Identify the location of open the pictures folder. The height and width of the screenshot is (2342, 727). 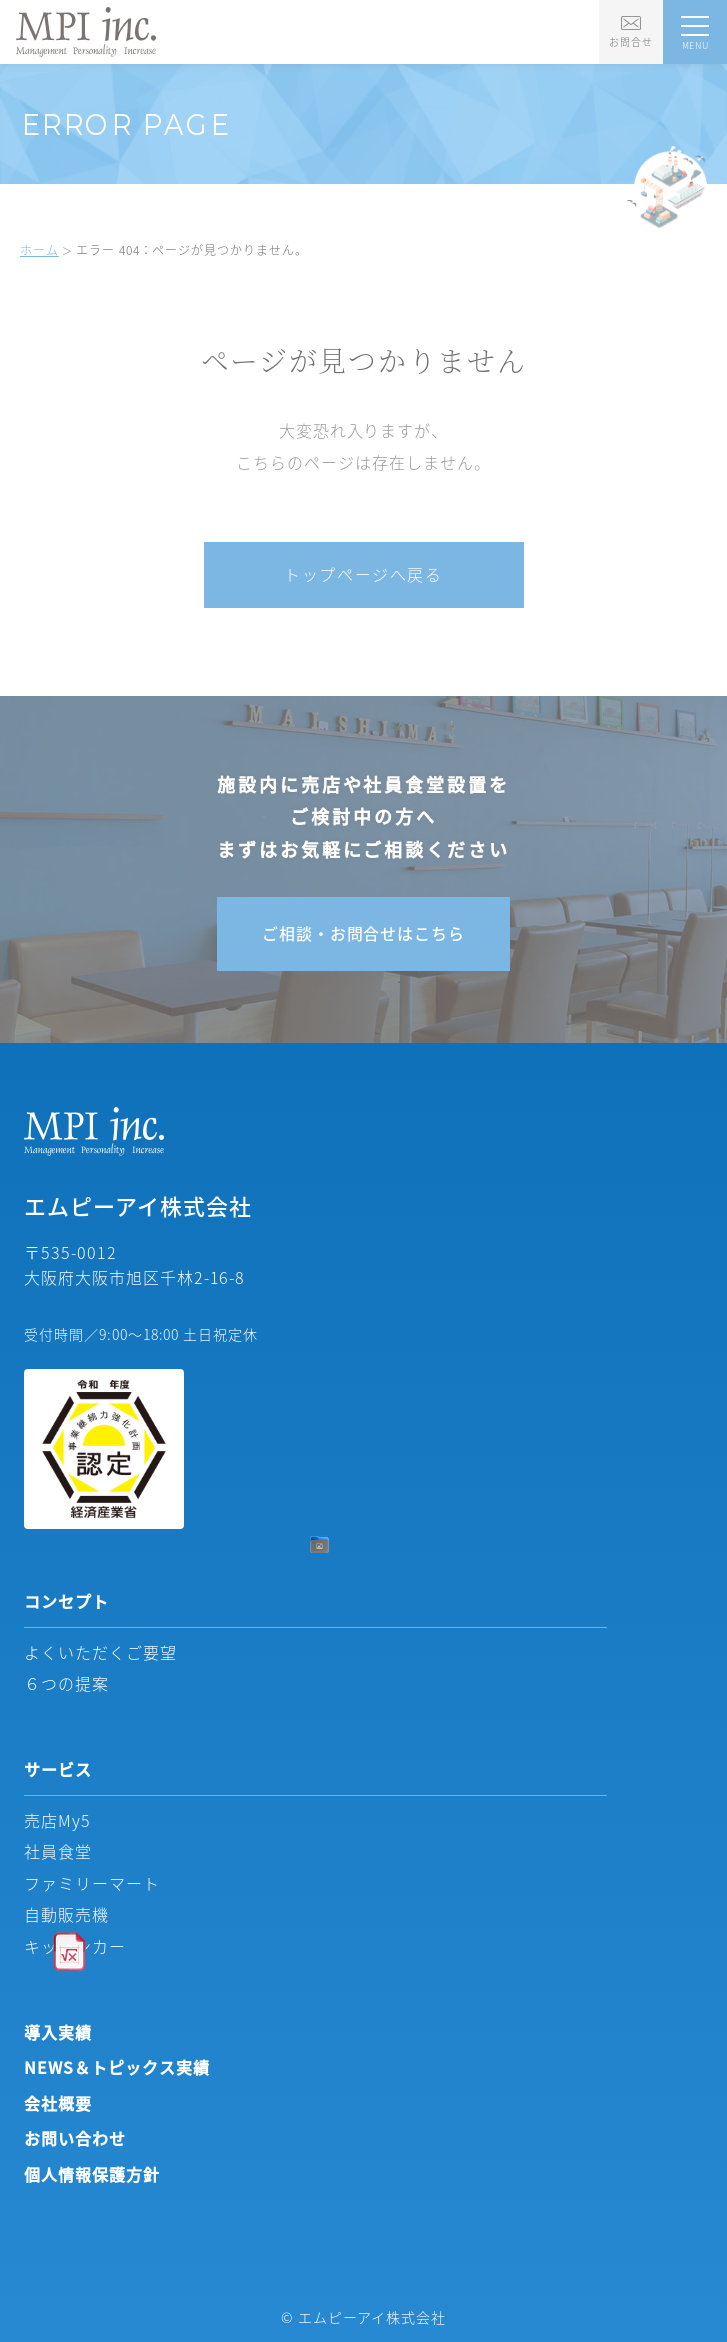
(319, 1544).